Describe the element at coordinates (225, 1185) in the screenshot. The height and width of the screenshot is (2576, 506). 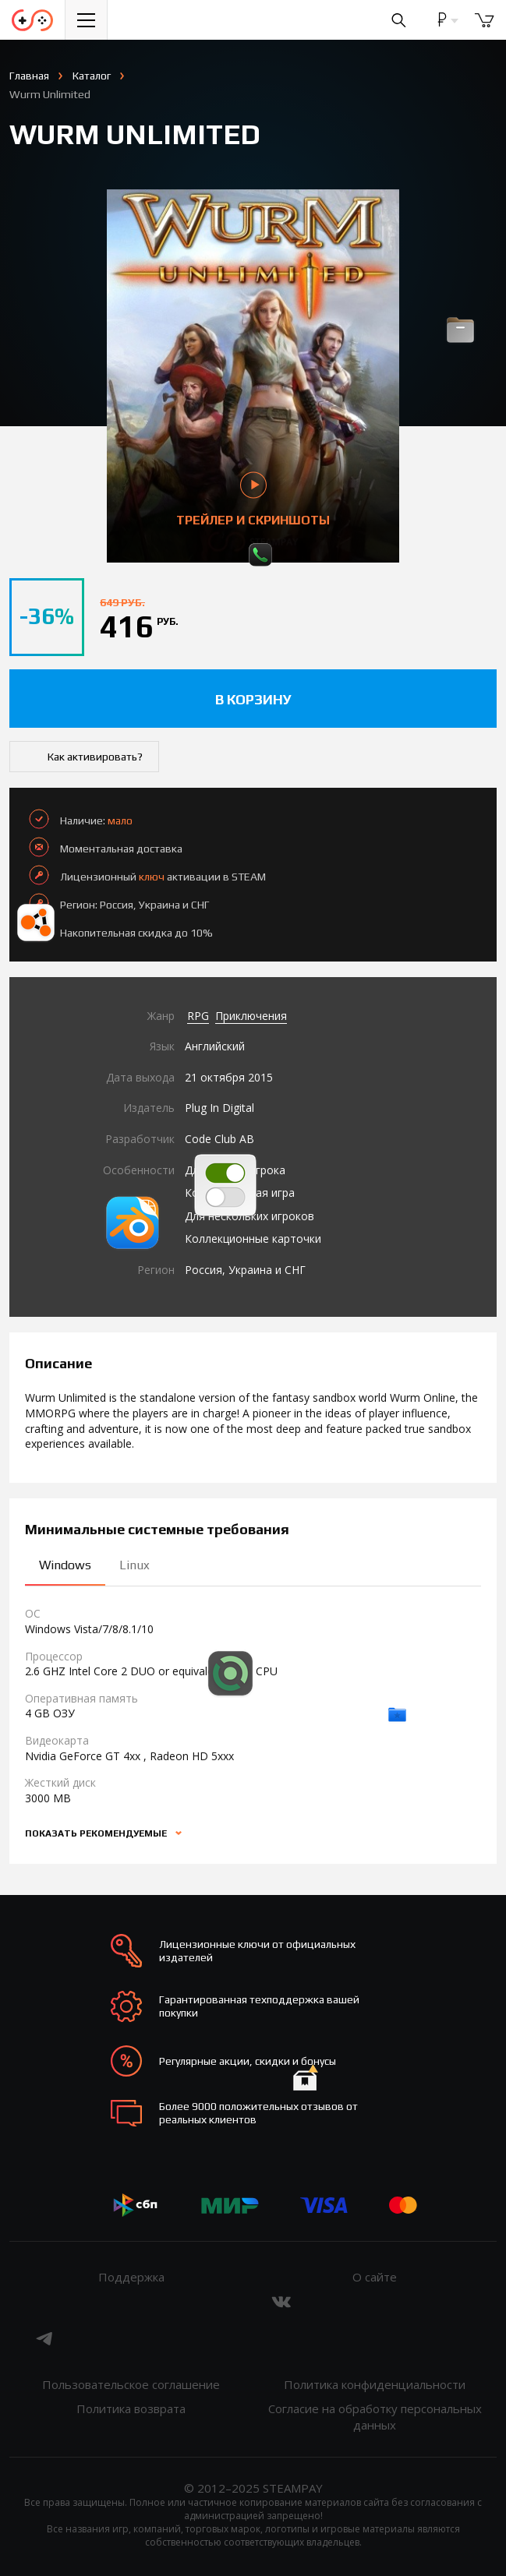
I see `open system tweaks or settings customization` at that location.